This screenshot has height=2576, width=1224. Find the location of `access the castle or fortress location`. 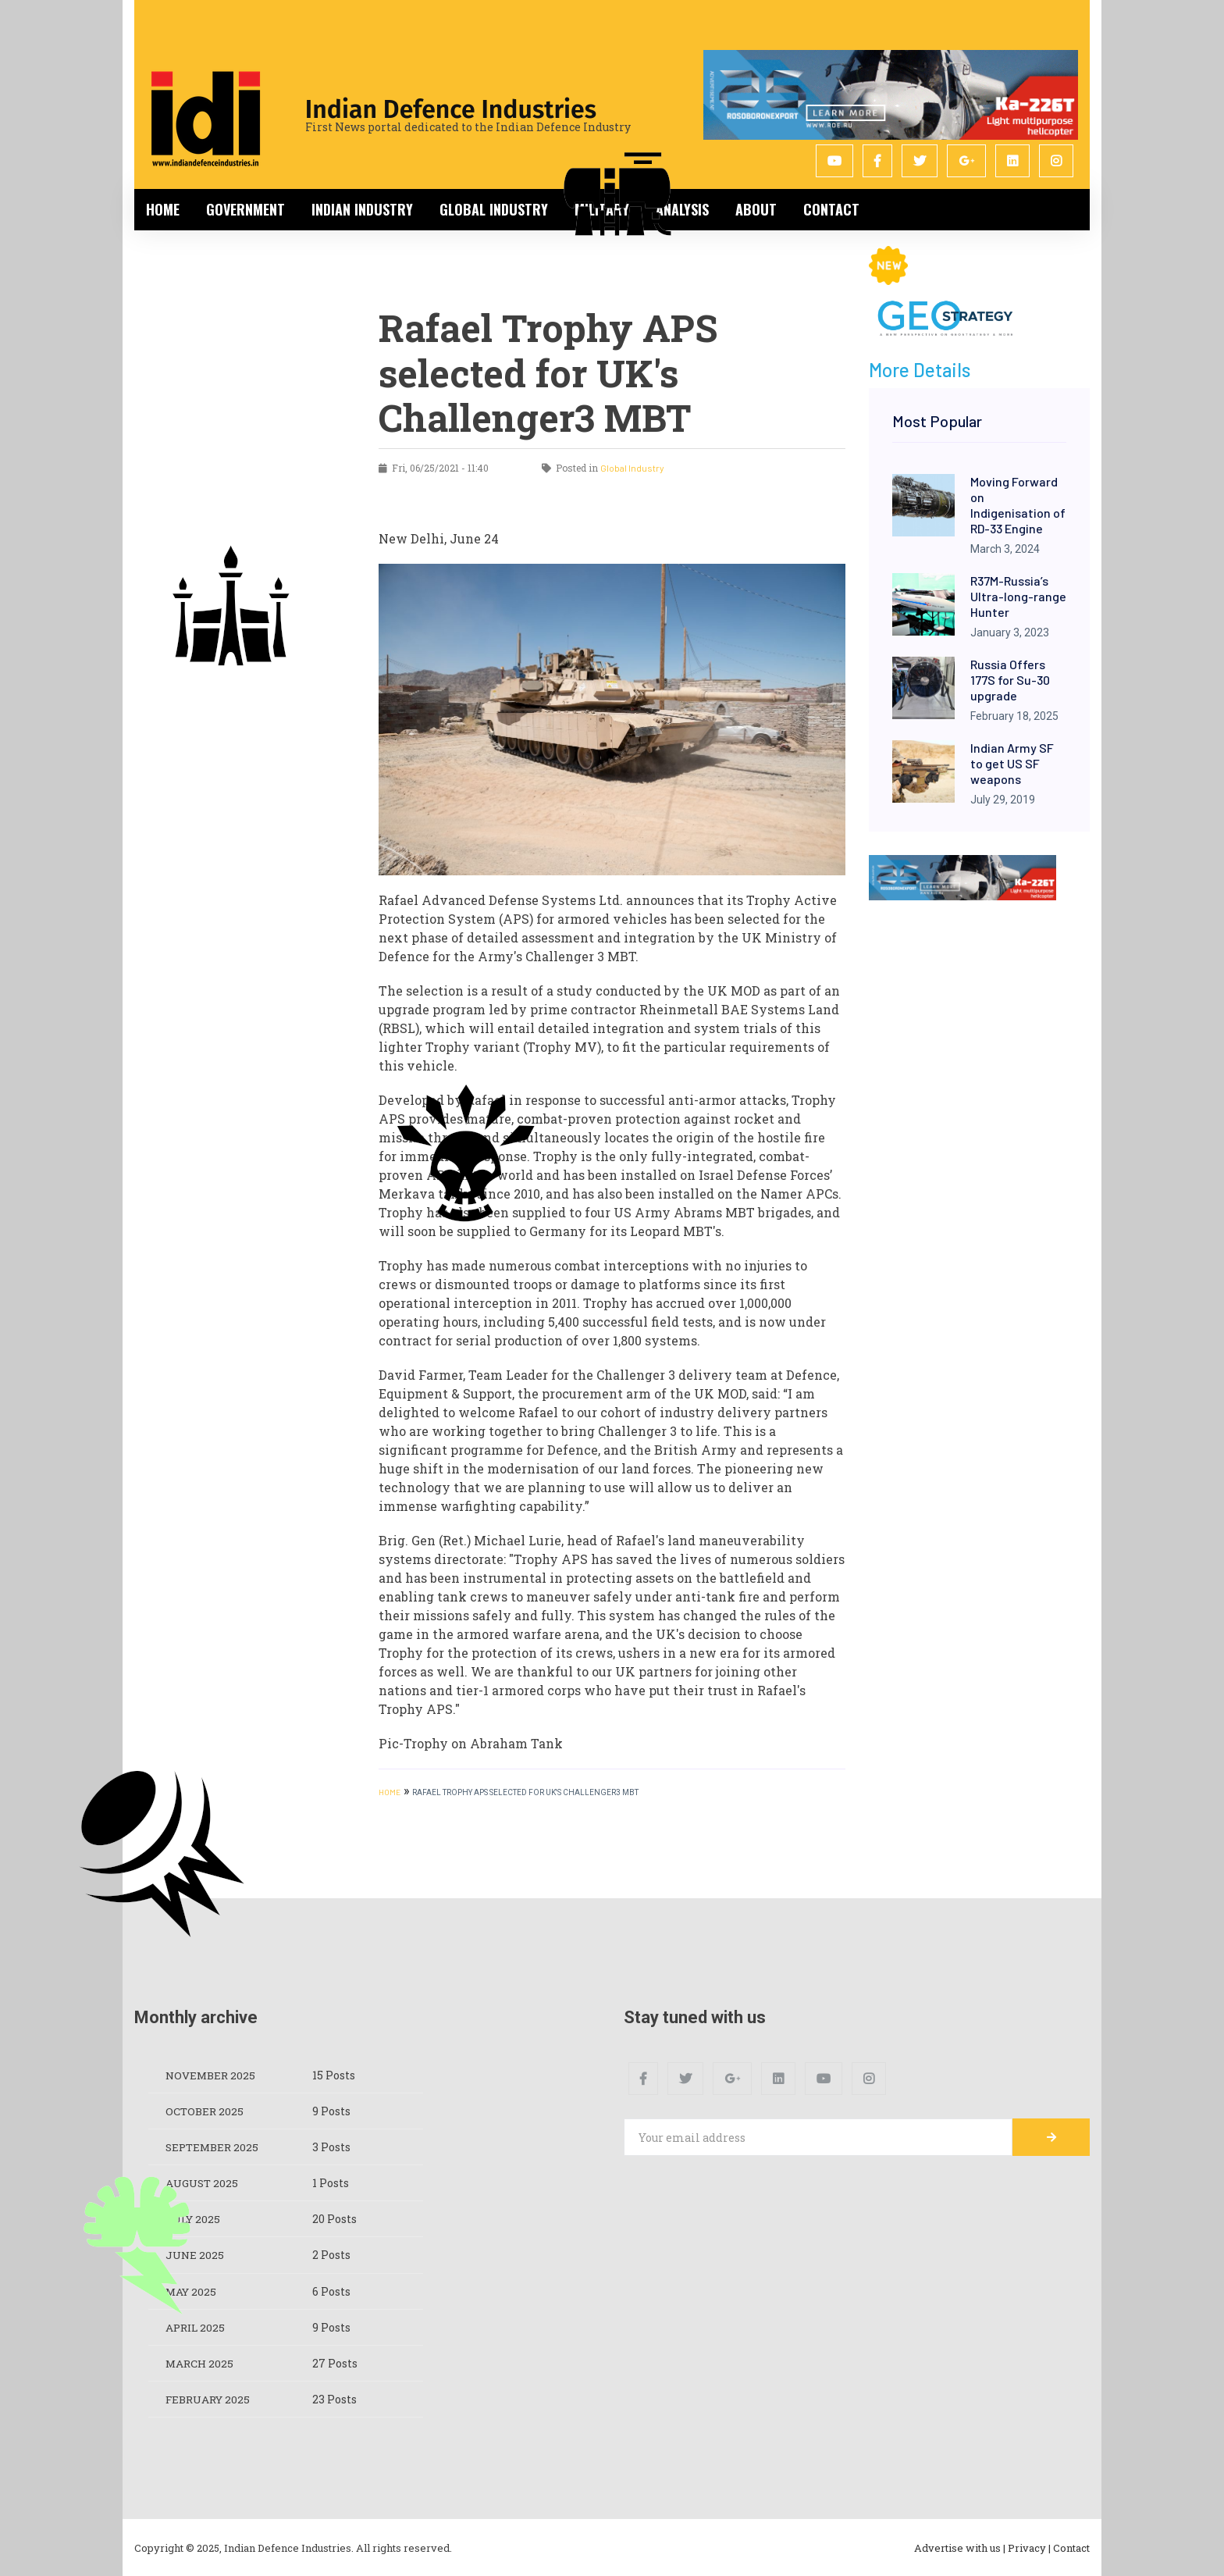

access the castle or fortress location is located at coordinates (230, 604).